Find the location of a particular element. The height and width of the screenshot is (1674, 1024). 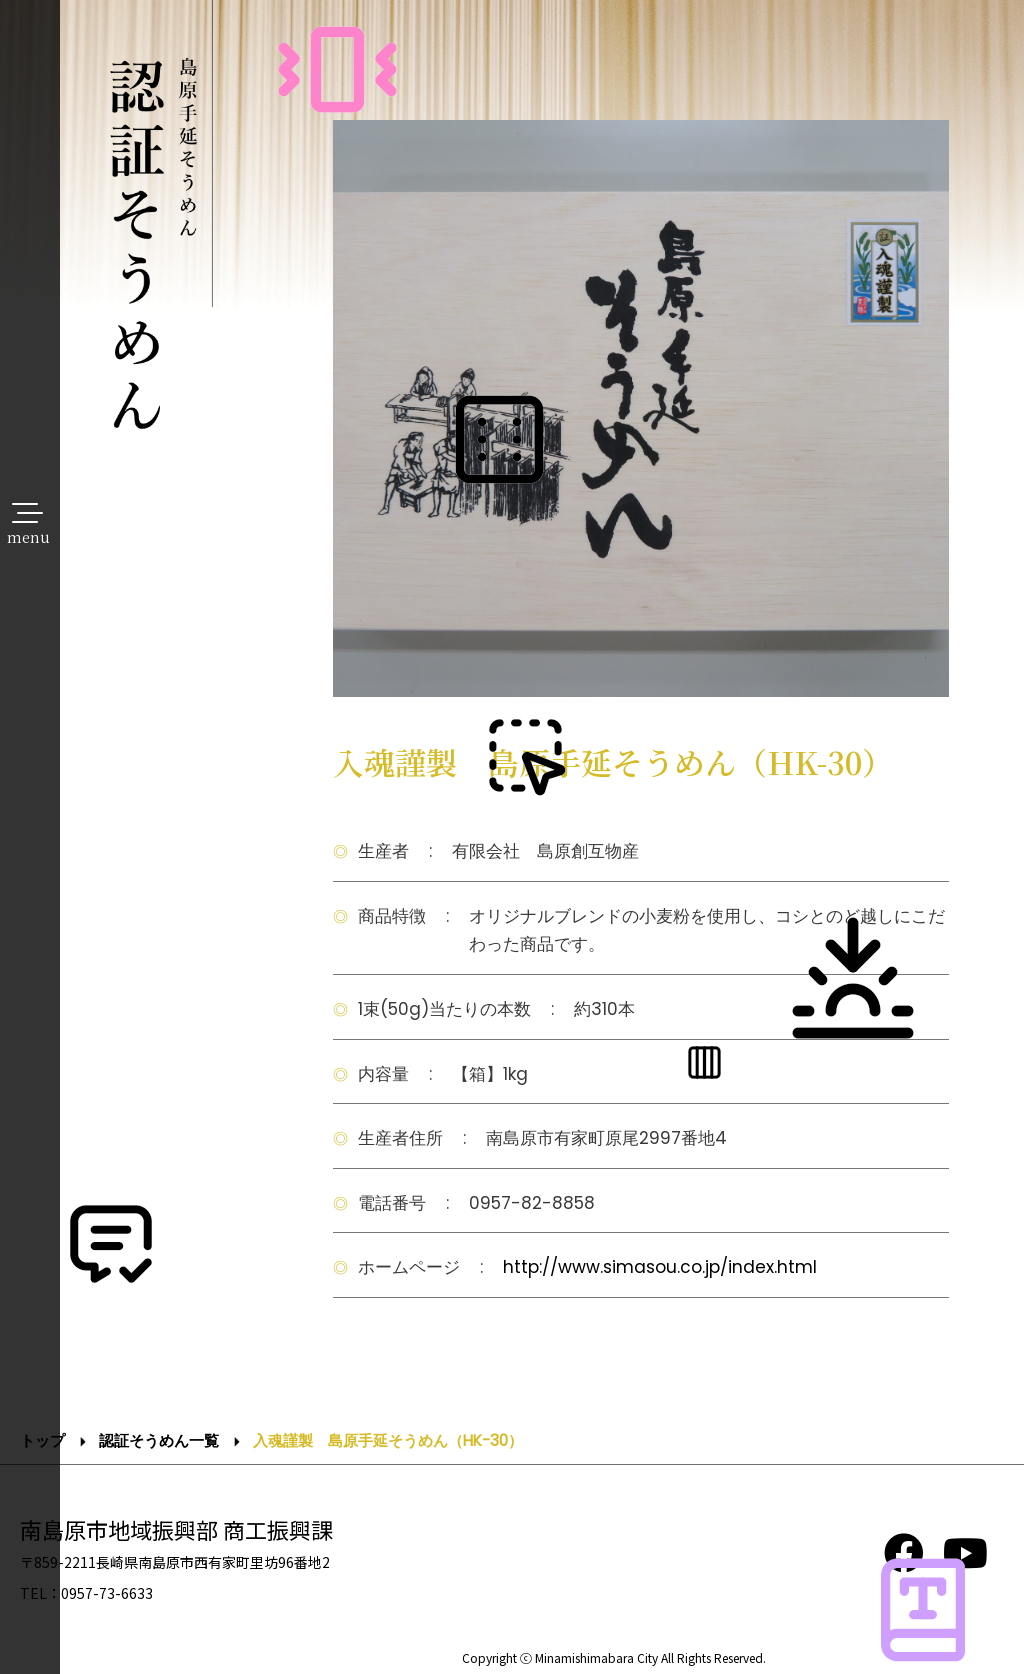

set display to evening or night mode is located at coordinates (853, 978).